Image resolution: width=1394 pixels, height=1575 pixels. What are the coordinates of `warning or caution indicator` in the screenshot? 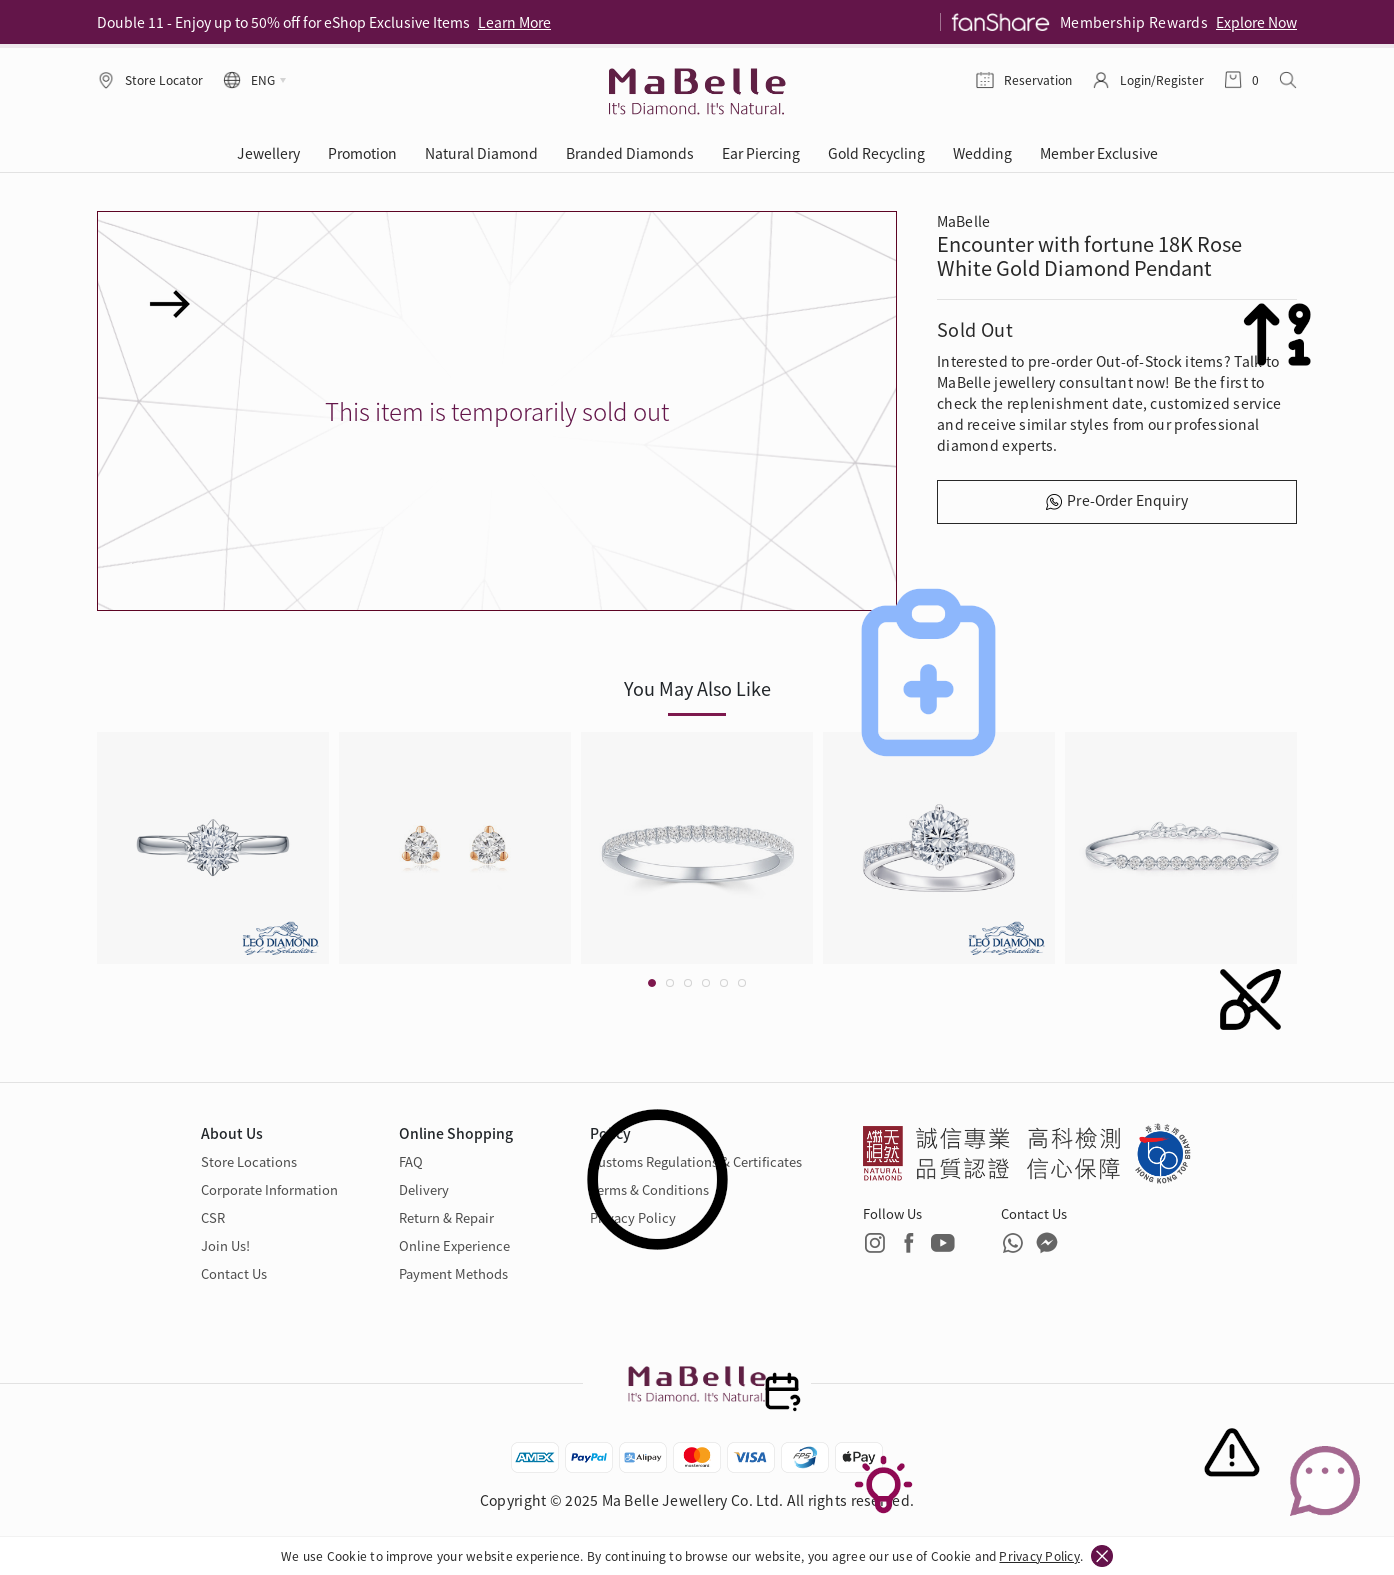 It's located at (1232, 1454).